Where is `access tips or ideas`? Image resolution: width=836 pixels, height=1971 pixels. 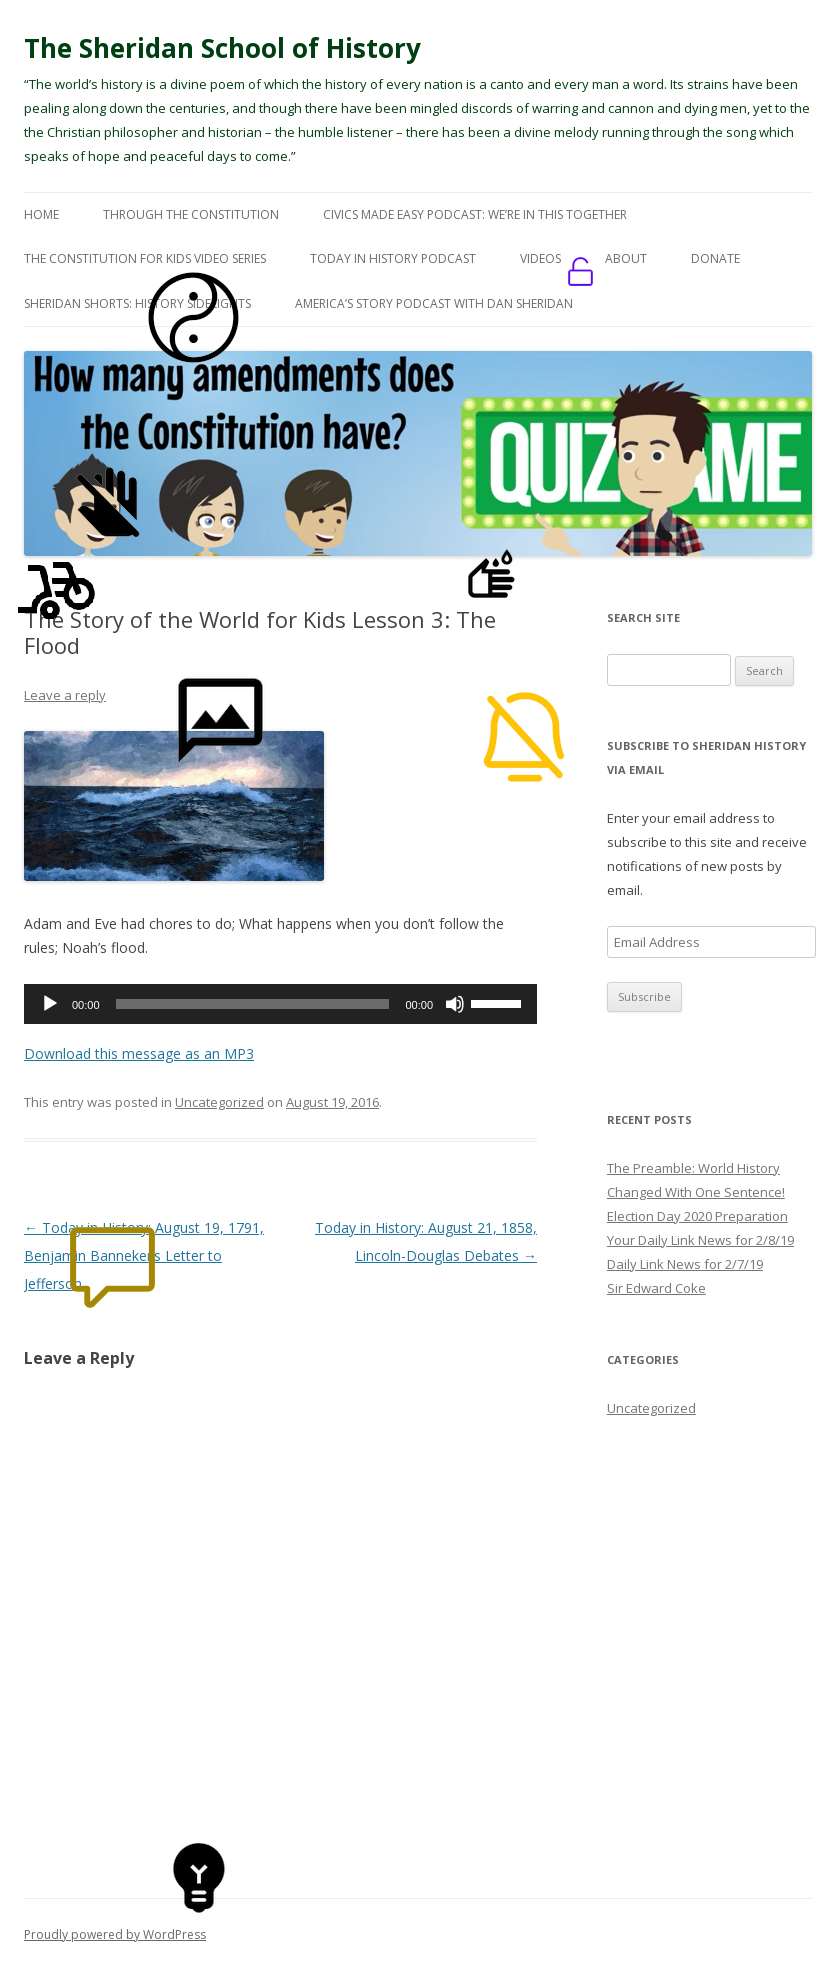
access tips or ideas is located at coordinates (199, 1876).